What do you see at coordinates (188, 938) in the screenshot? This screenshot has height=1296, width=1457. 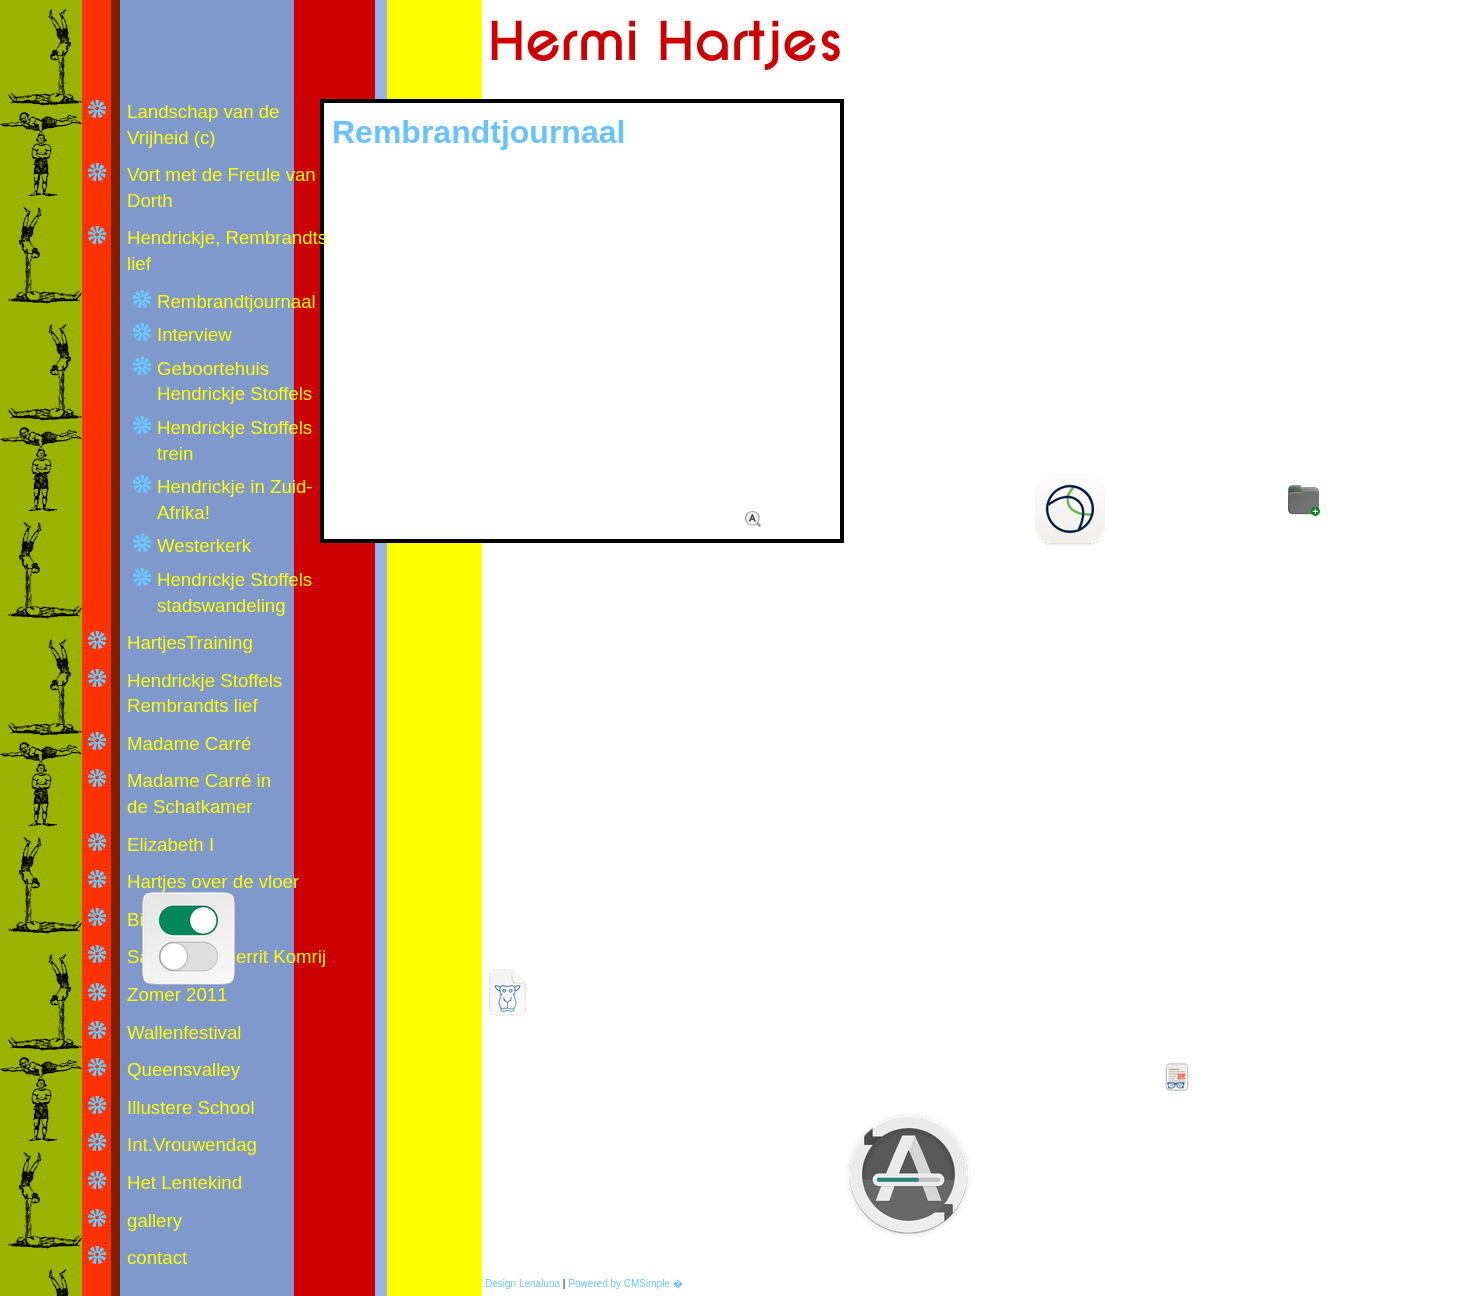 I see `open unity tweak tool settings` at bounding box center [188, 938].